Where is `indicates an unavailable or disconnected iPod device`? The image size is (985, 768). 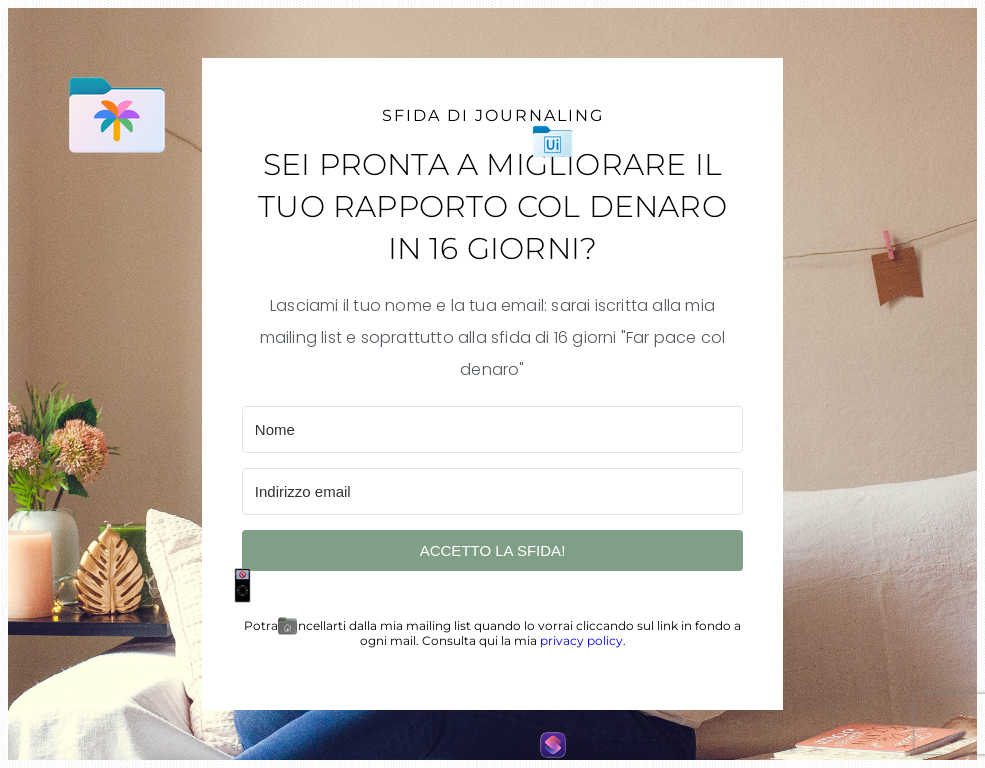 indicates an unavailable or disconnected iPod device is located at coordinates (242, 585).